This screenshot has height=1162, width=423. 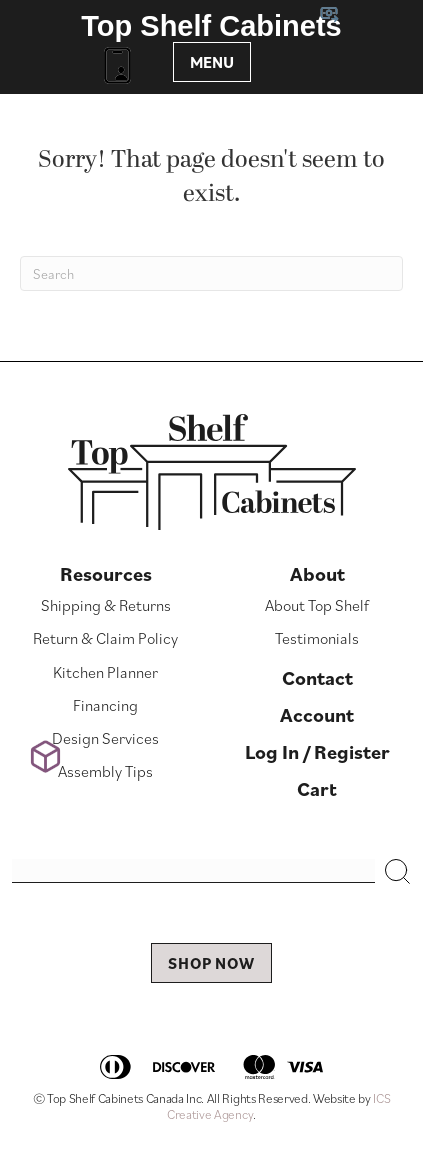 What do you see at coordinates (117, 65) in the screenshot?
I see `view your profile or identity information` at bounding box center [117, 65].